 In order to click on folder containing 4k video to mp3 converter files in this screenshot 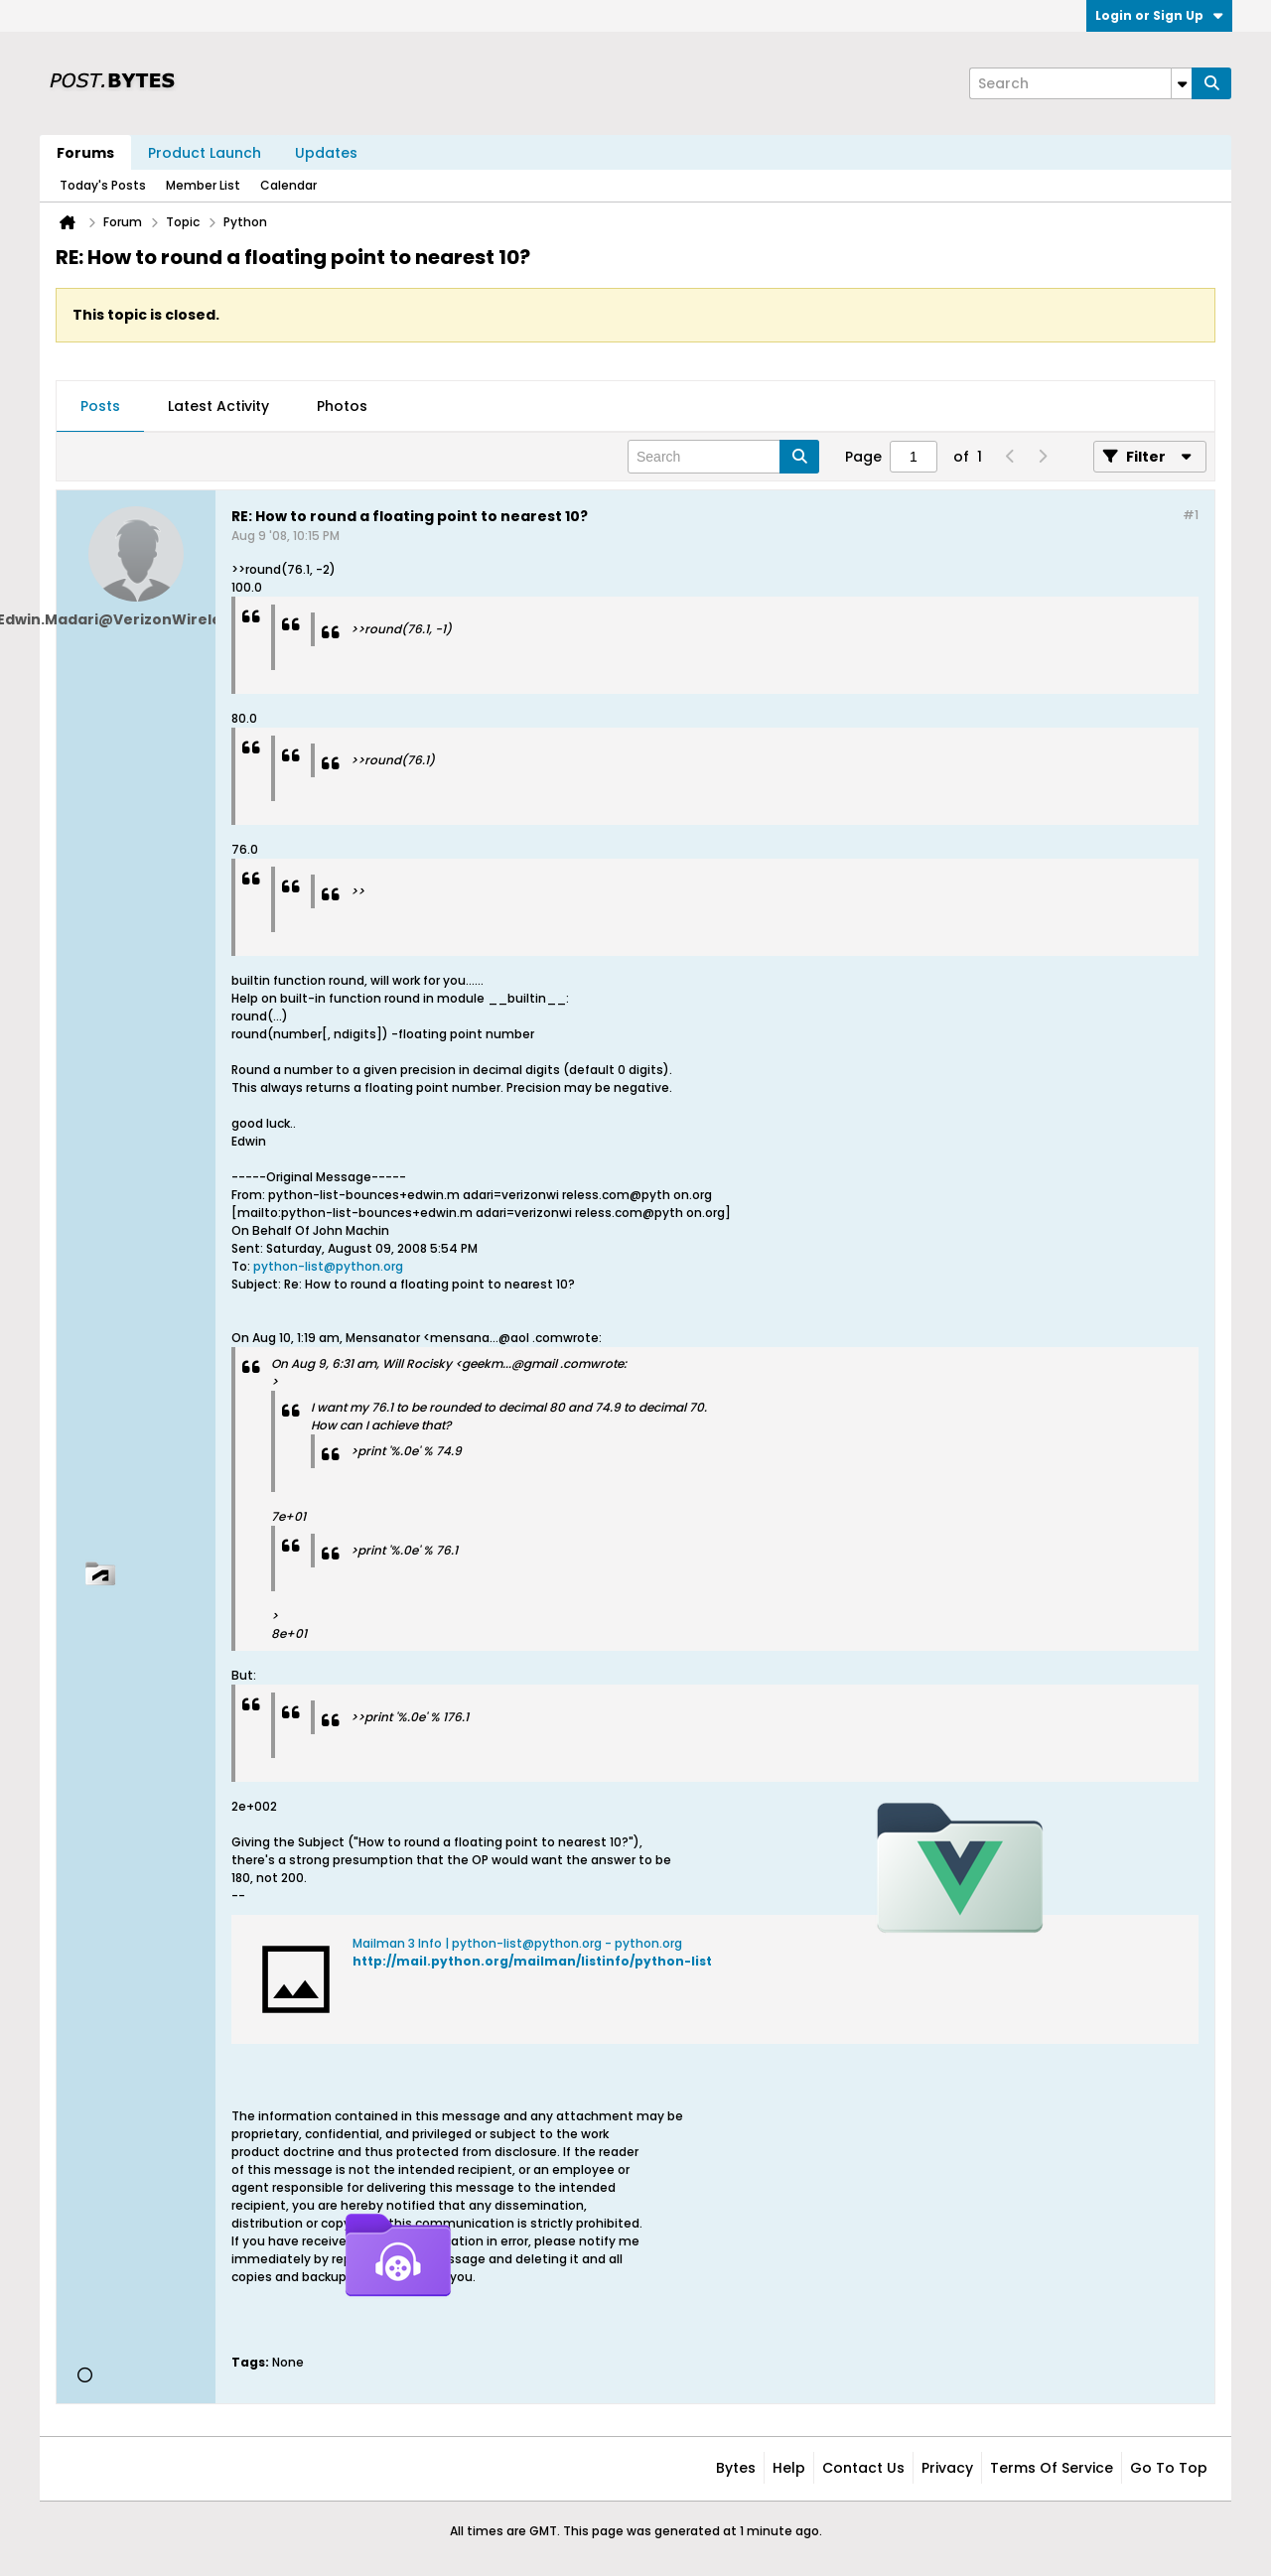, I will do `click(397, 2257)`.